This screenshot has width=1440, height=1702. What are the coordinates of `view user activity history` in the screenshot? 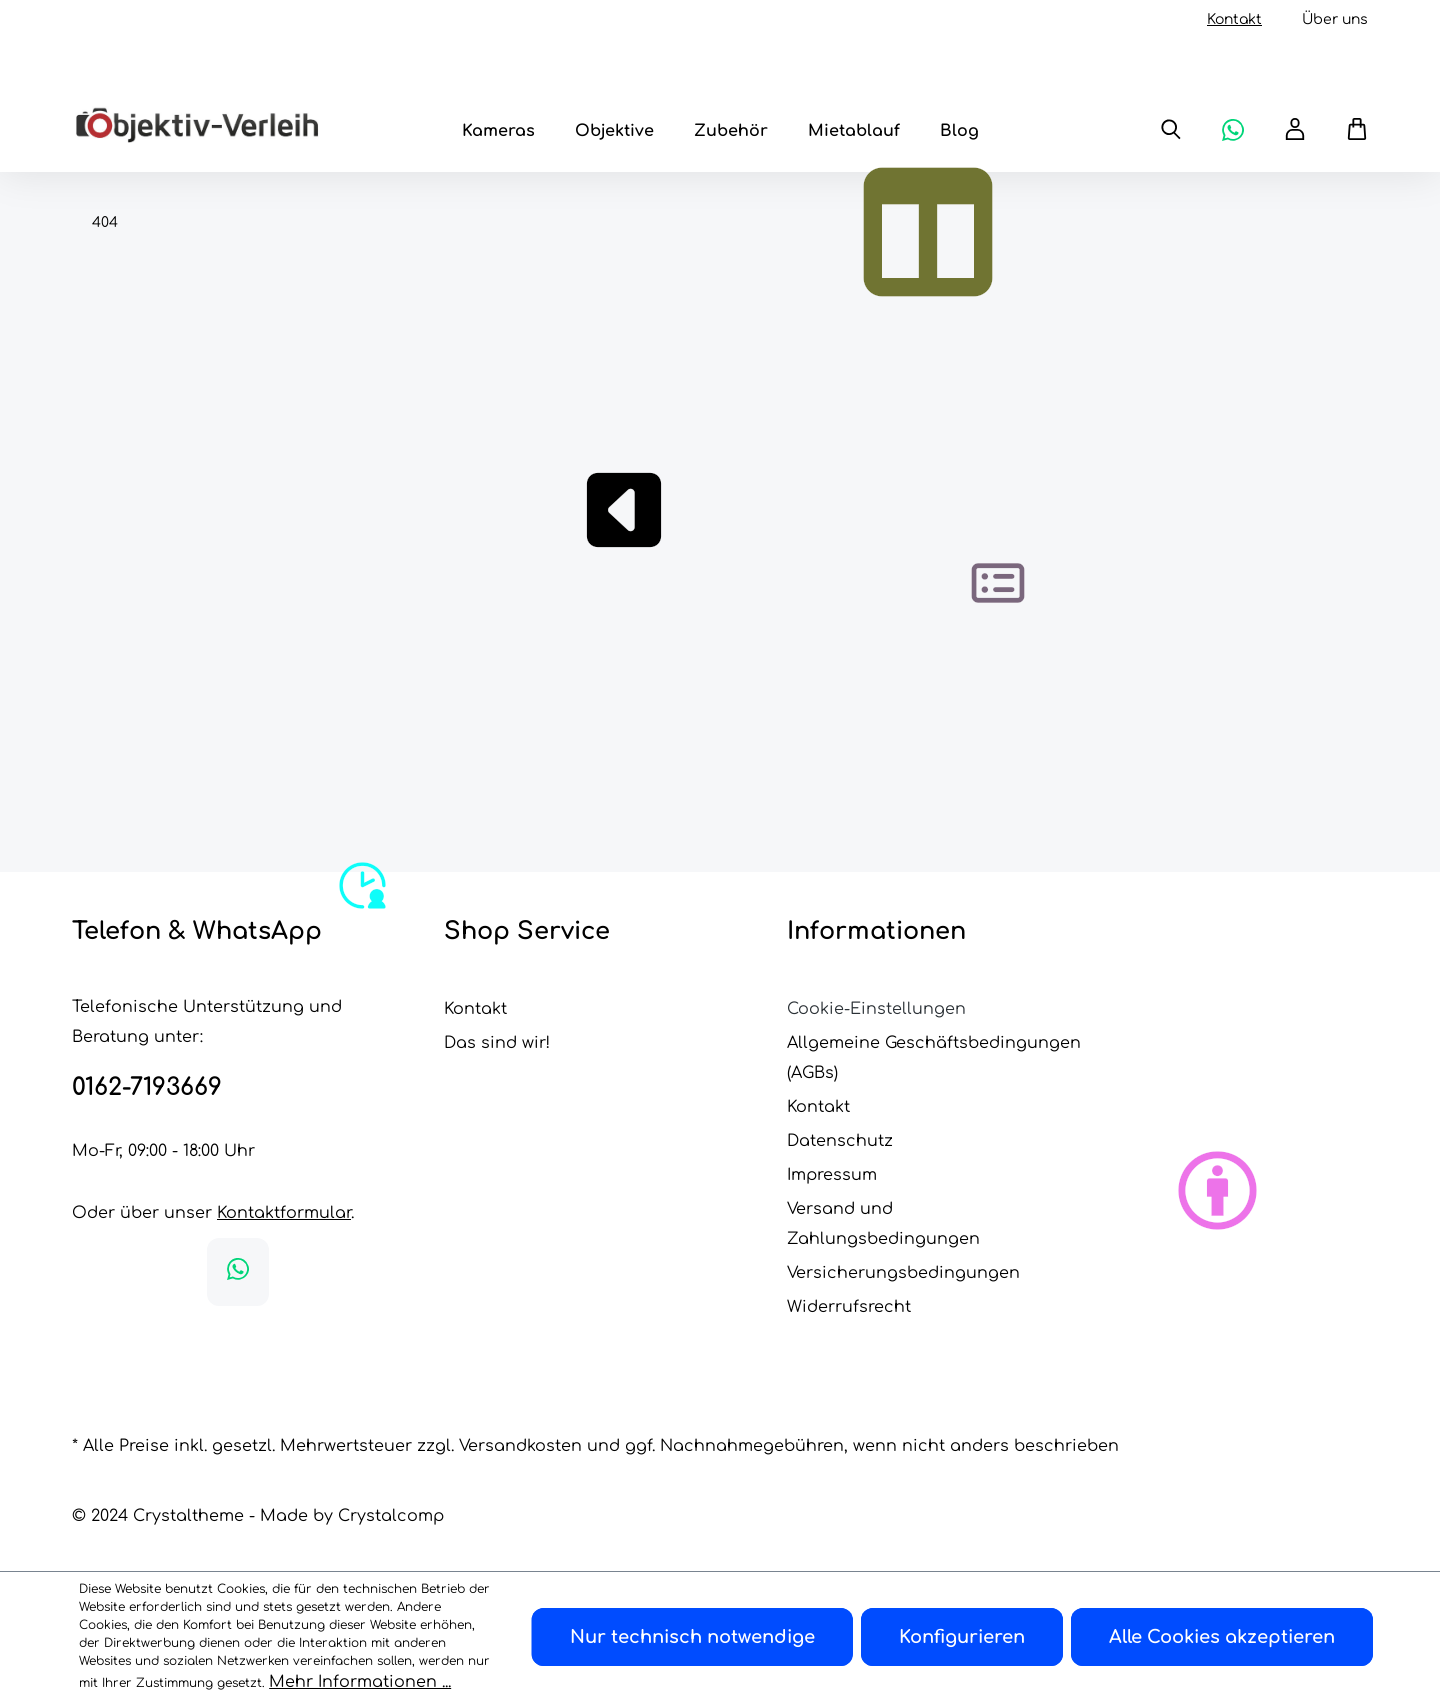 It's located at (362, 885).